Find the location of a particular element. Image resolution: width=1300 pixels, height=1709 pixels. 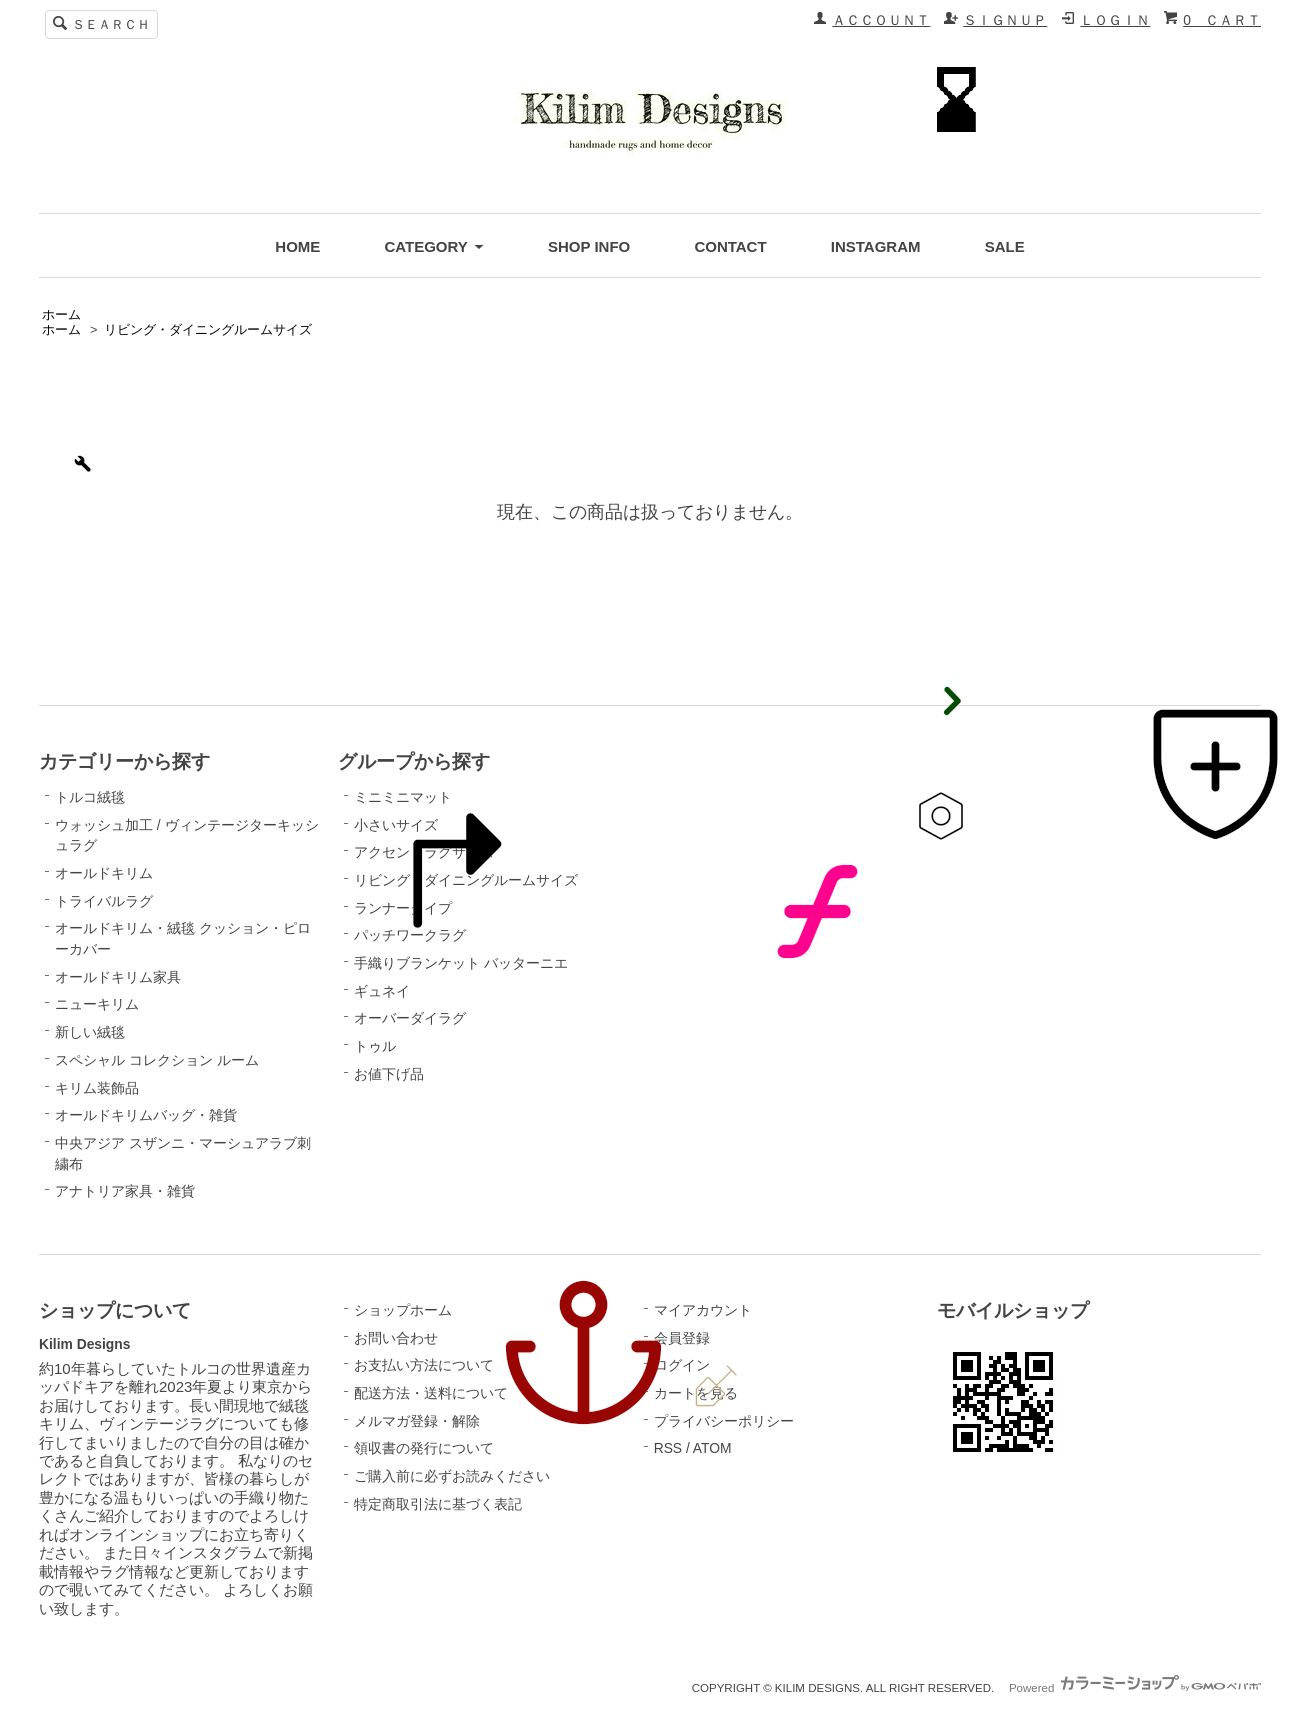

forward or share content is located at coordinates (448, 870).